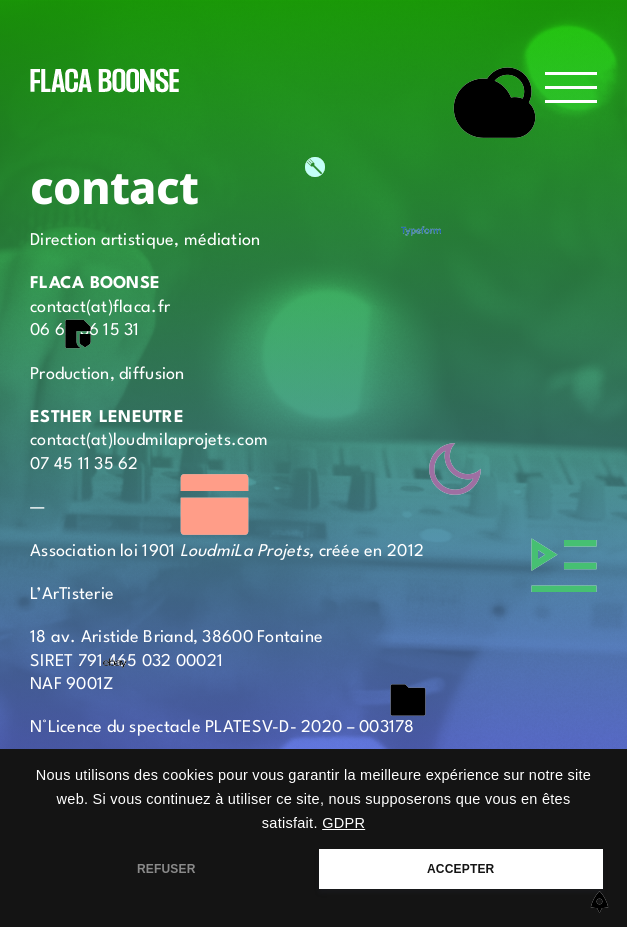  I want to click on open file folder, so click(408, 700).